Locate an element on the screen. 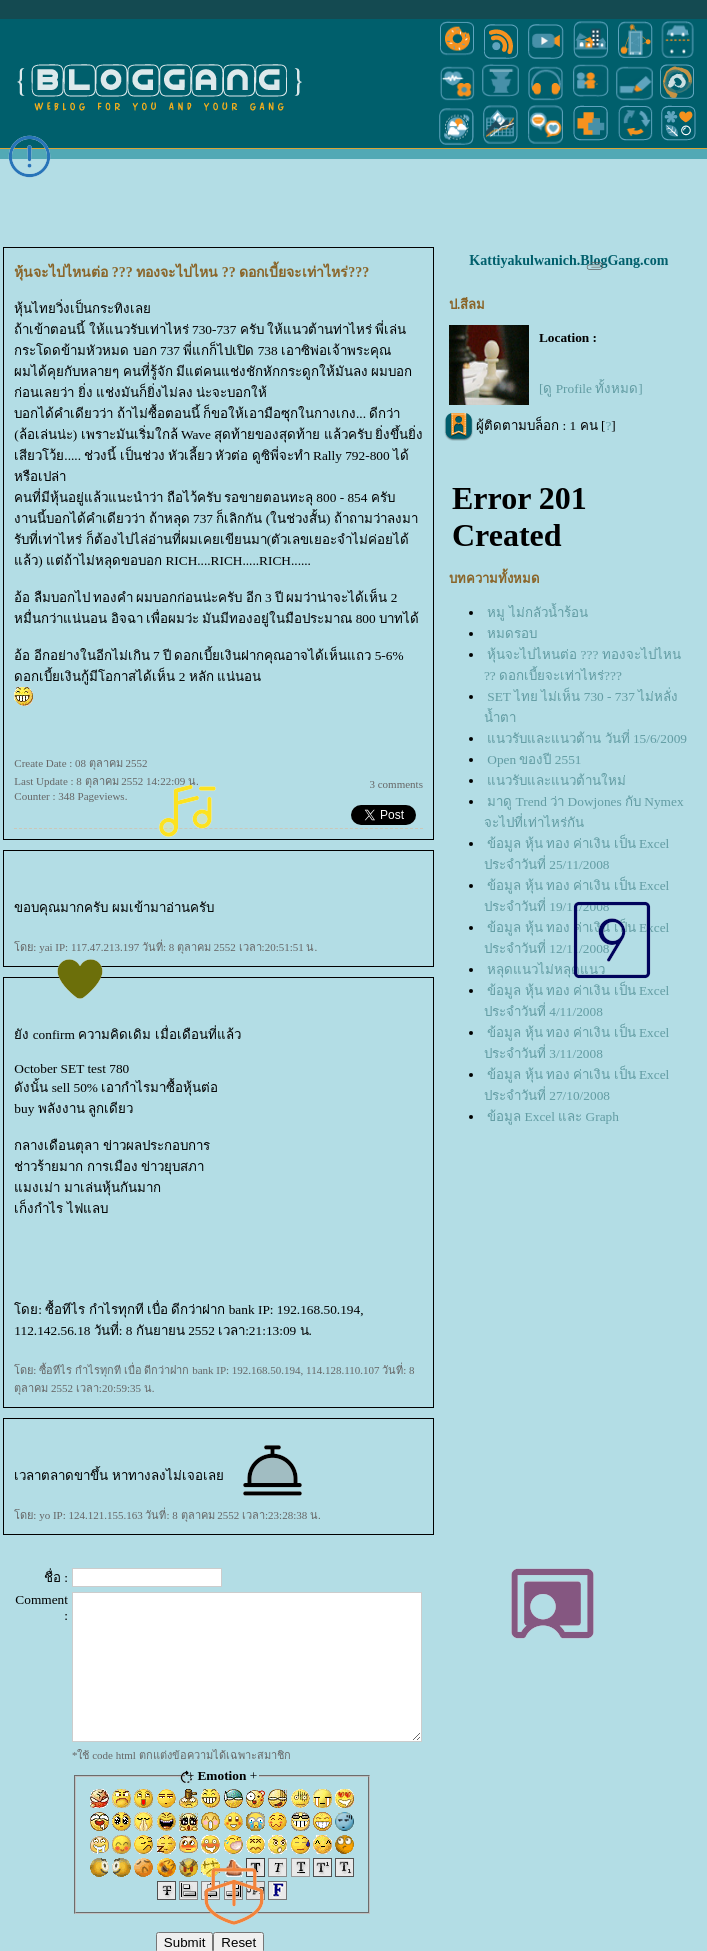  indicates a warning or alert that needs attention is located at coordinates (29, 156).